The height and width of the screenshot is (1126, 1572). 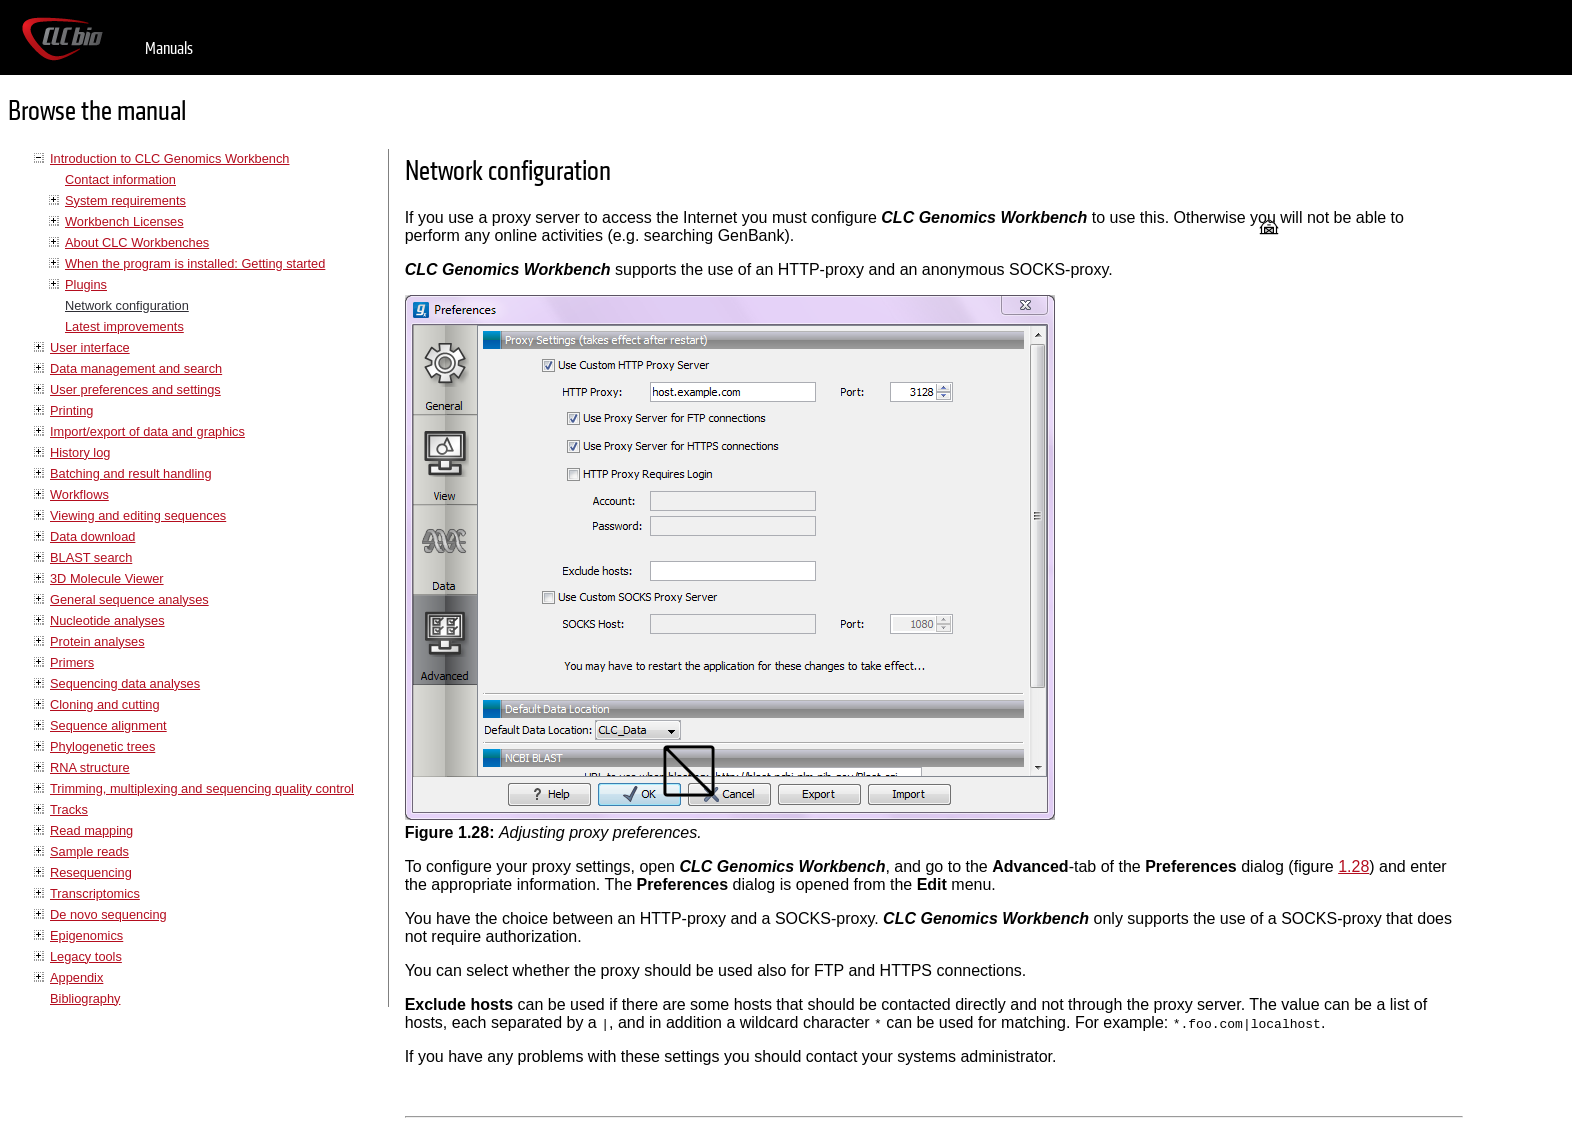 I want to click on access farm or agricultural settings, so click(x=1269, y=228).